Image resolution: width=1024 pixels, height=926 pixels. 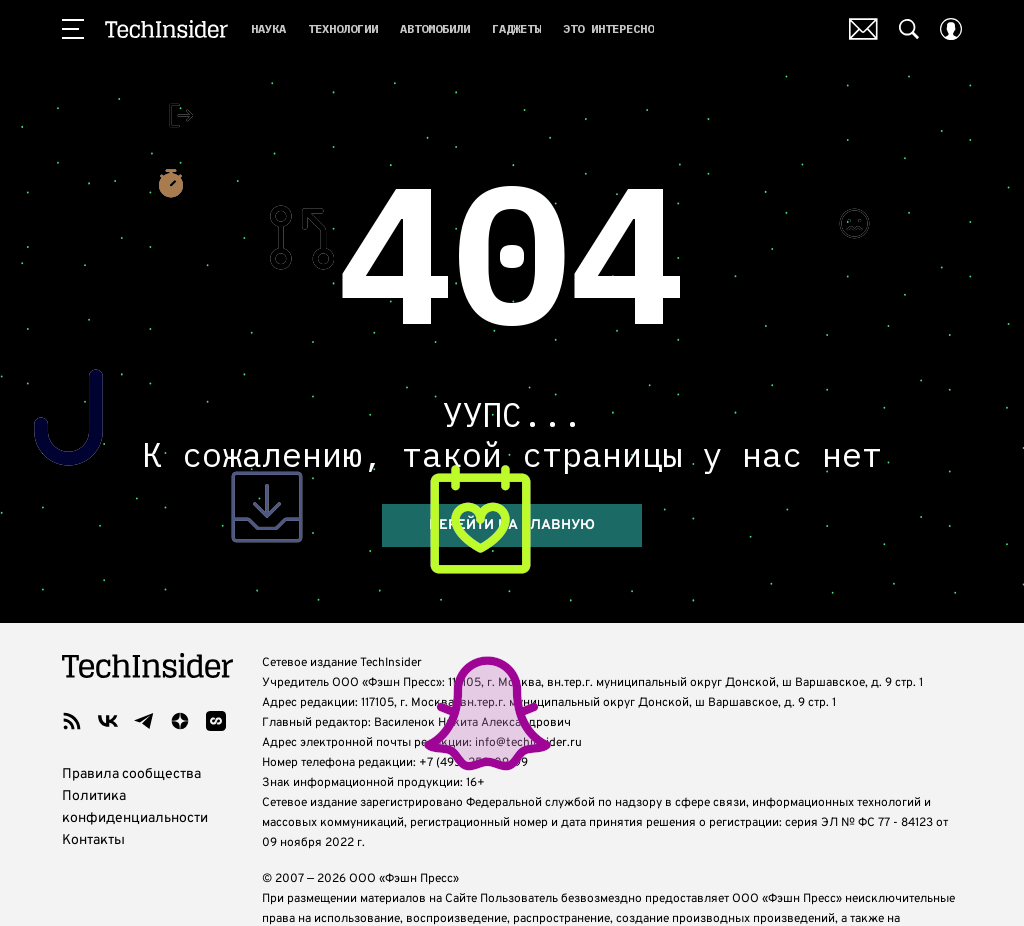 What do you see at coordinates (267, 507) in the screenshot?
I see `download file to inbox or tray` at bounding box center [267, 507].